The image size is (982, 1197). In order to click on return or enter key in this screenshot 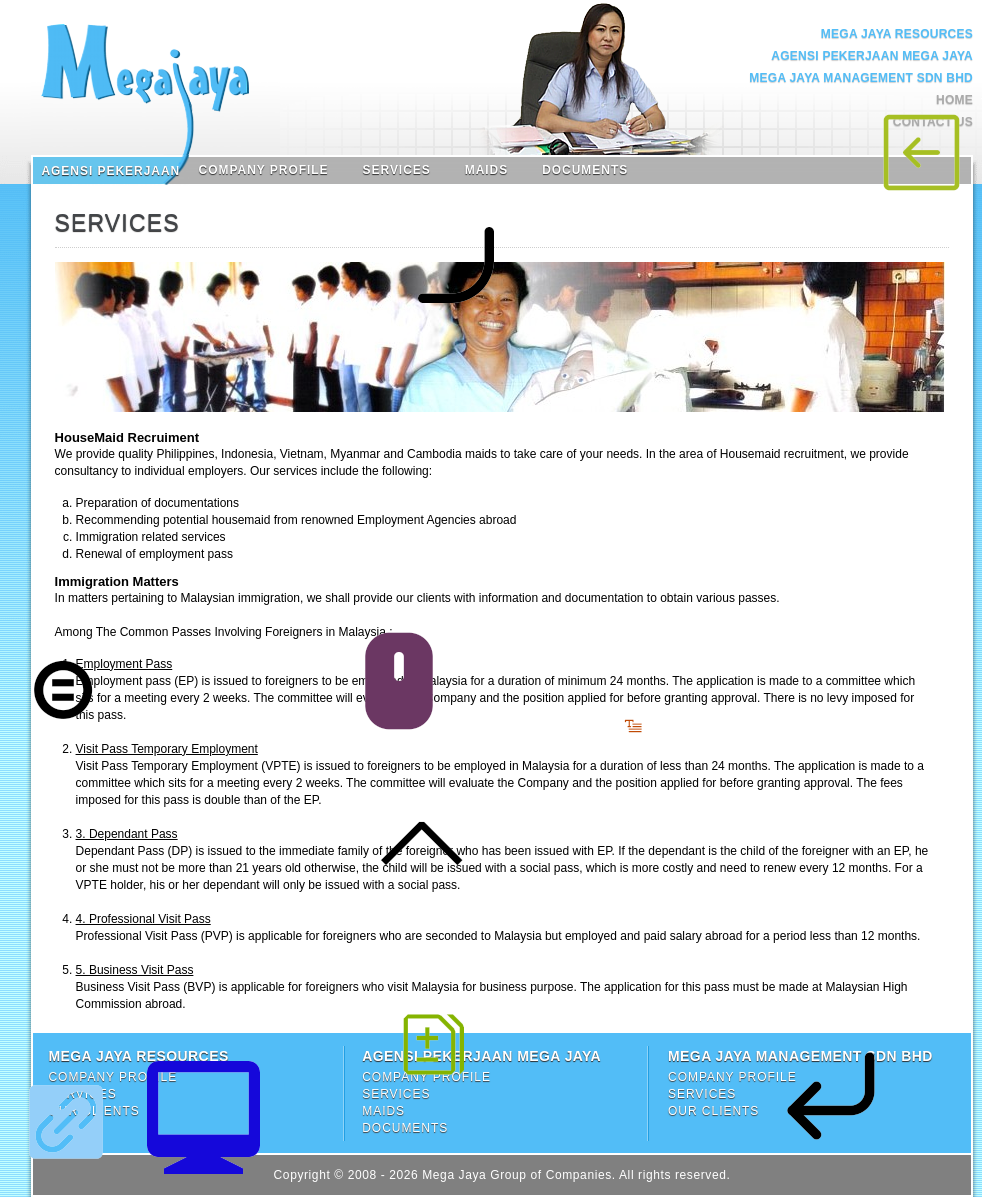, I will do `click(831, 1096)`.